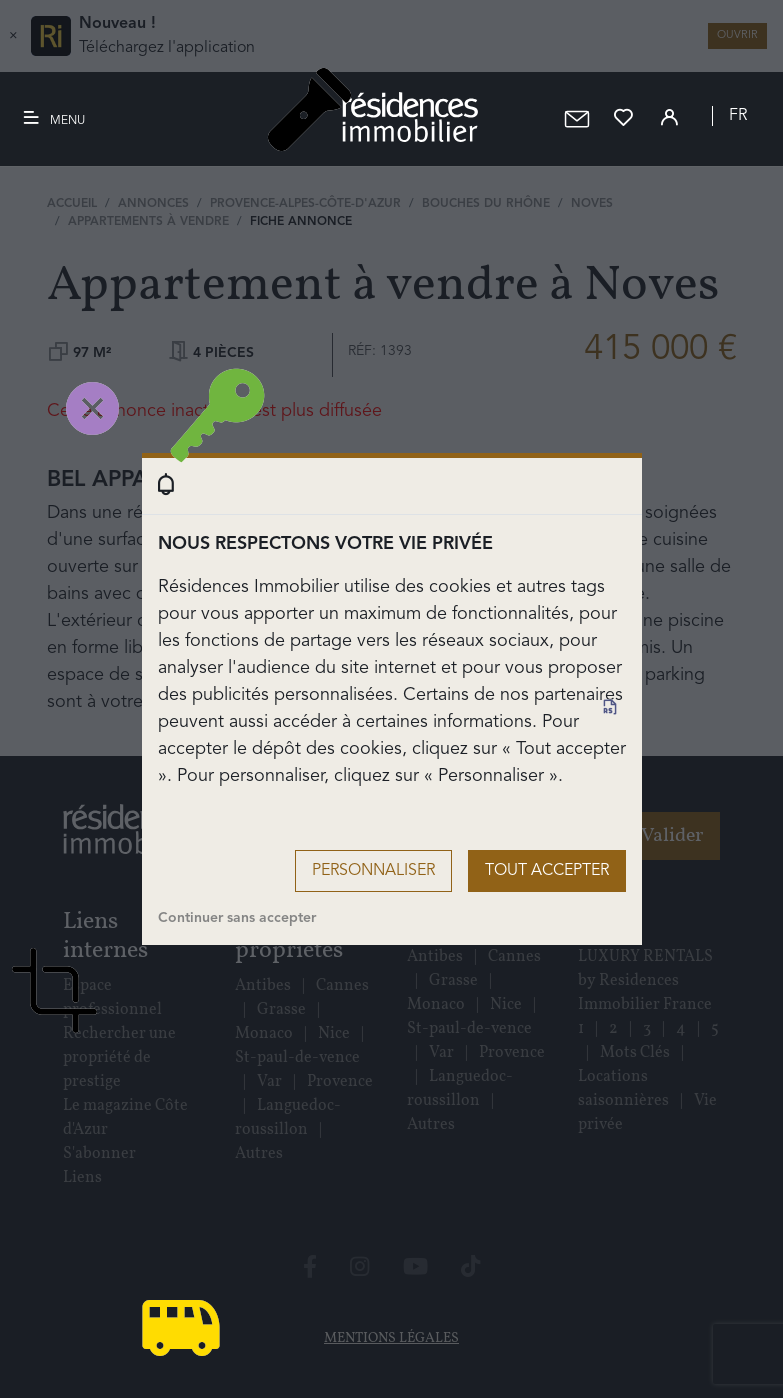 Image resolution: width=783 pixels, height=1398 pixels. Describe the element at coordinates (309, 109) in the screenshot. I see `turn on device flashlight` at that location.